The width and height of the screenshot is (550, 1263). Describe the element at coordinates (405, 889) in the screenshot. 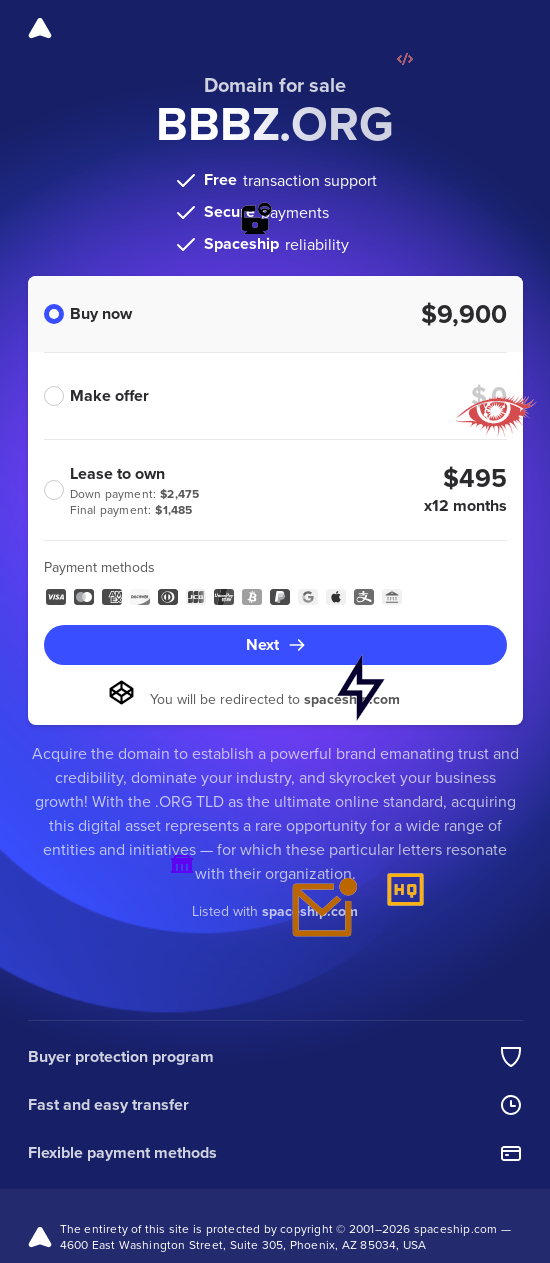

I see `indicates high quality media or streaming option` at that location.